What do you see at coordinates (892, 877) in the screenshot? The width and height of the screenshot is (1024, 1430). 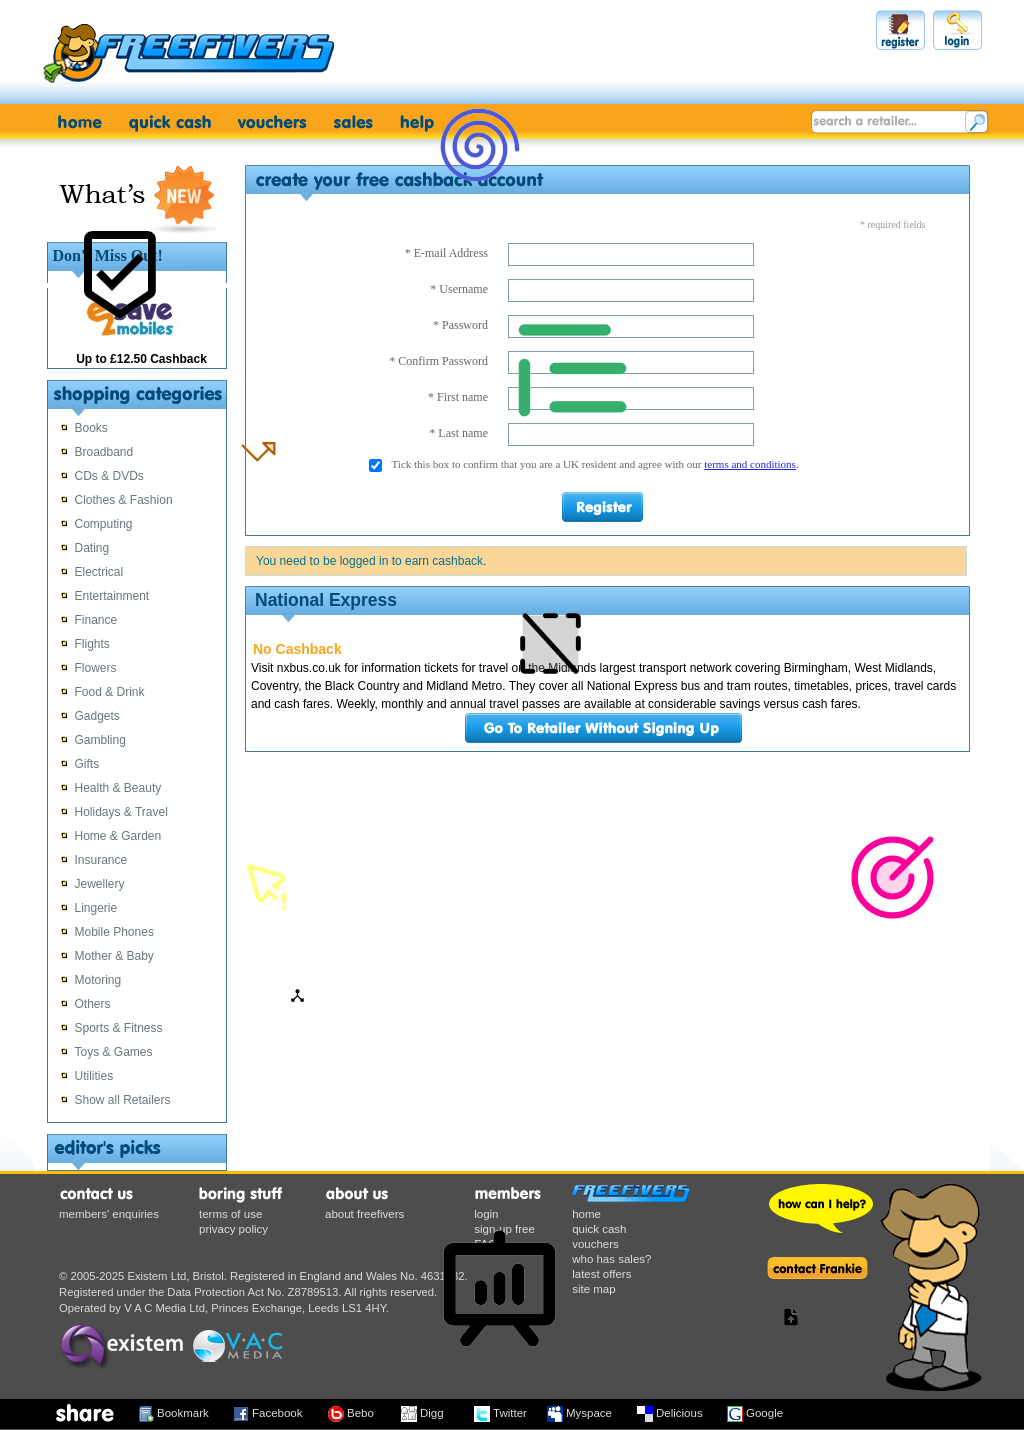 I see `set a goal or target` at bounding box center [892, 877].